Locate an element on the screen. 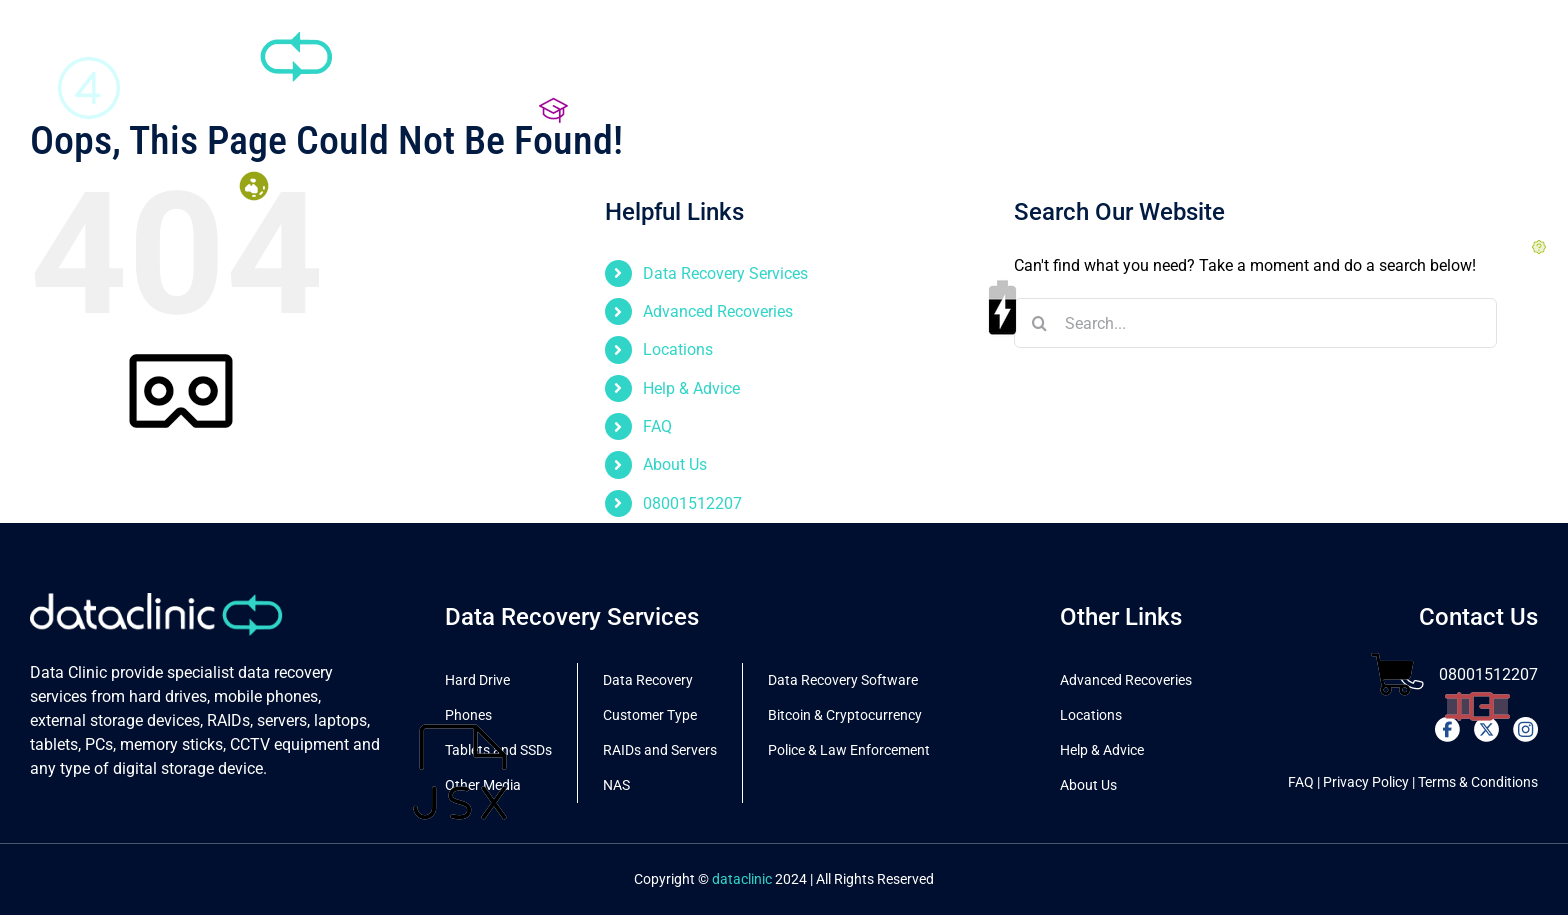 This screenshot has height=915, width=1568. view your shopping cart is located at coordinates (1393, 675).